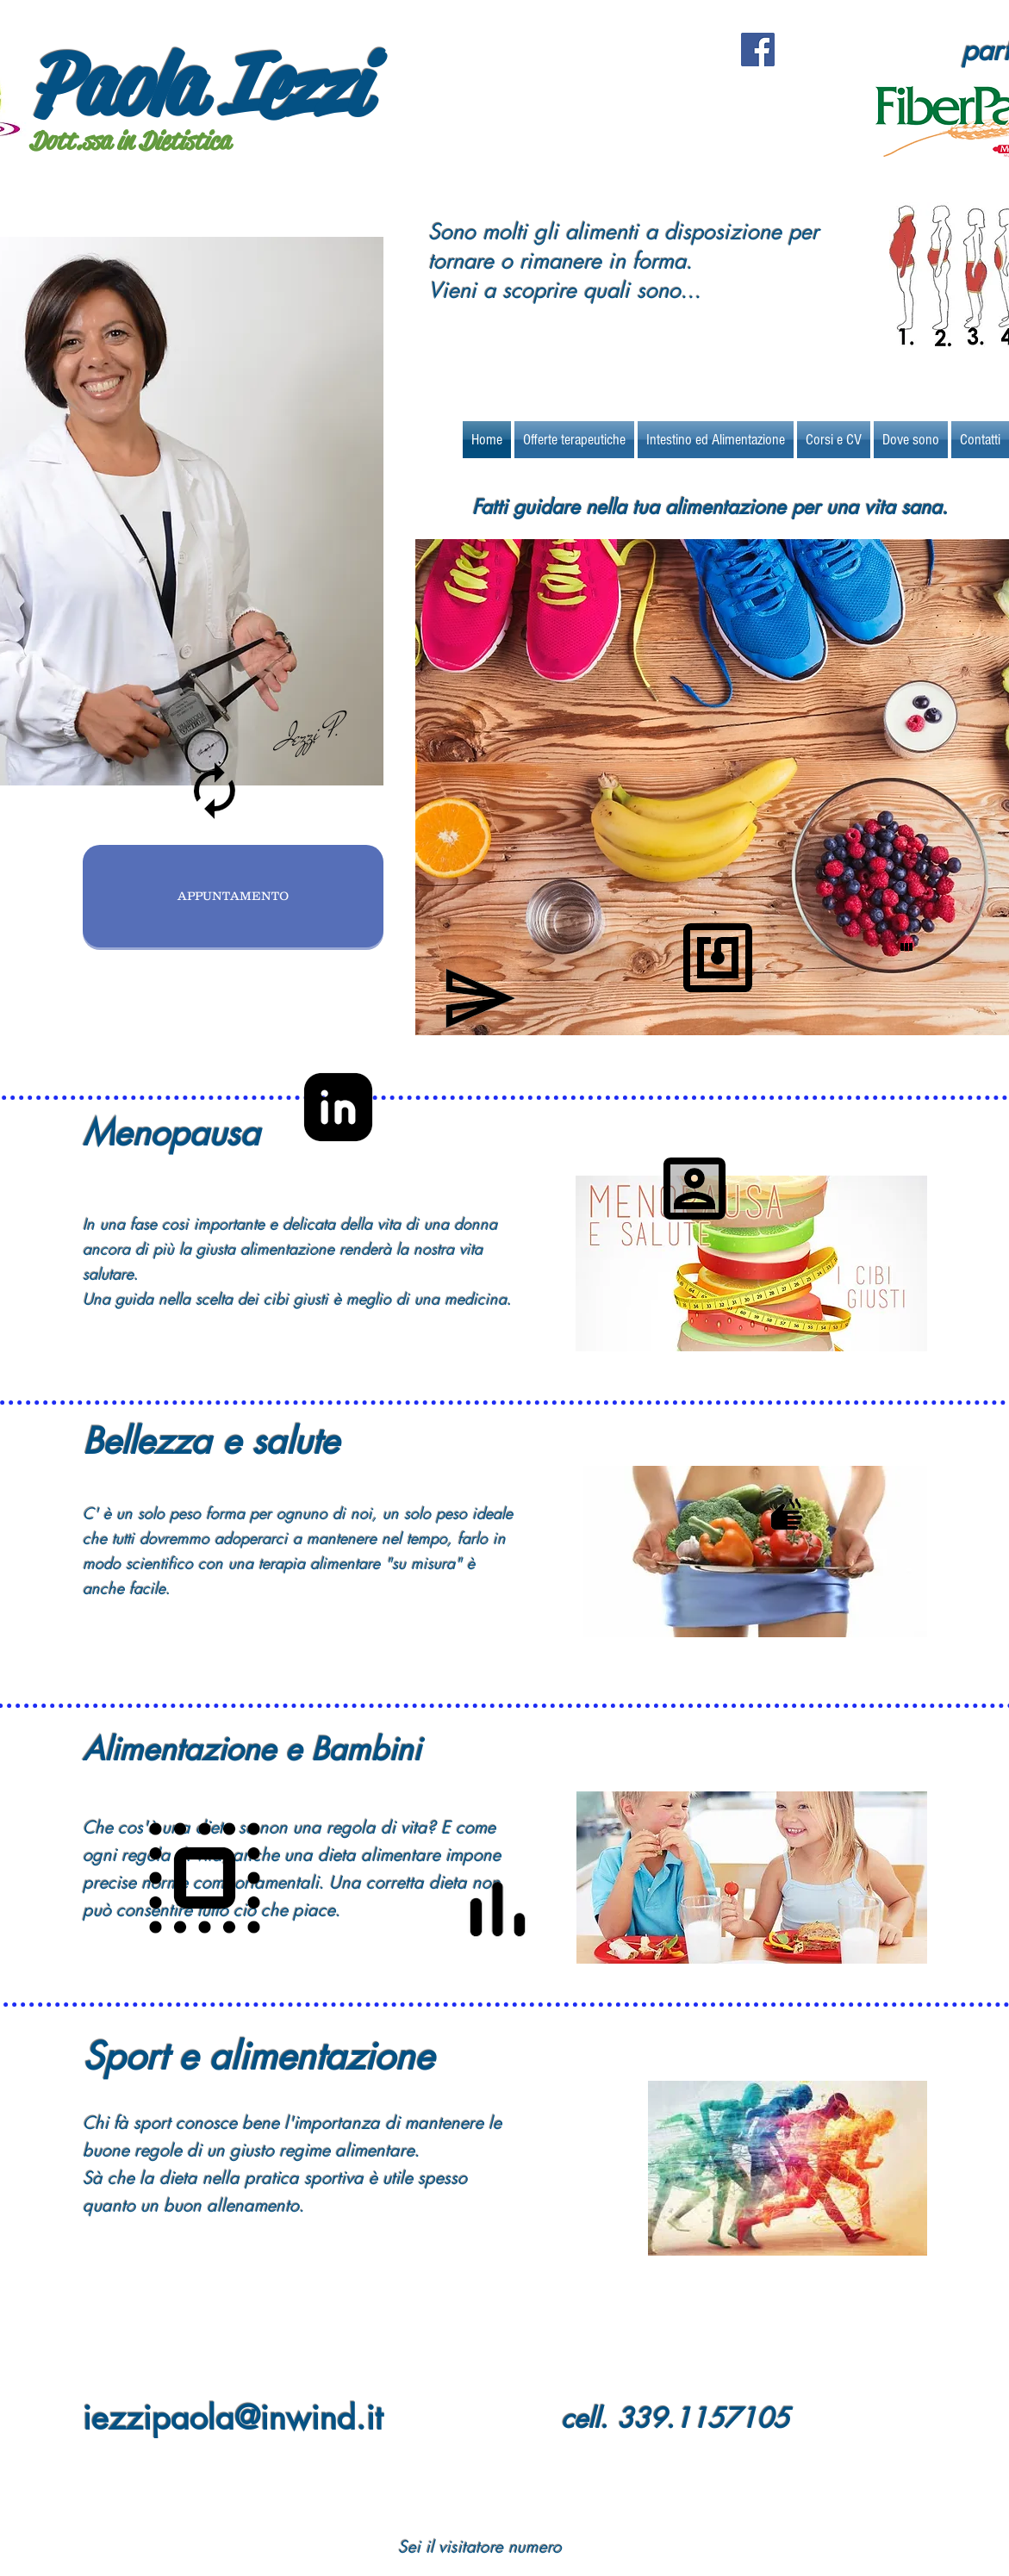 Image resolution: width=1009 pixels, height=2576 pixels. I want to click on view analytics or statistics, so click(497, 1909).